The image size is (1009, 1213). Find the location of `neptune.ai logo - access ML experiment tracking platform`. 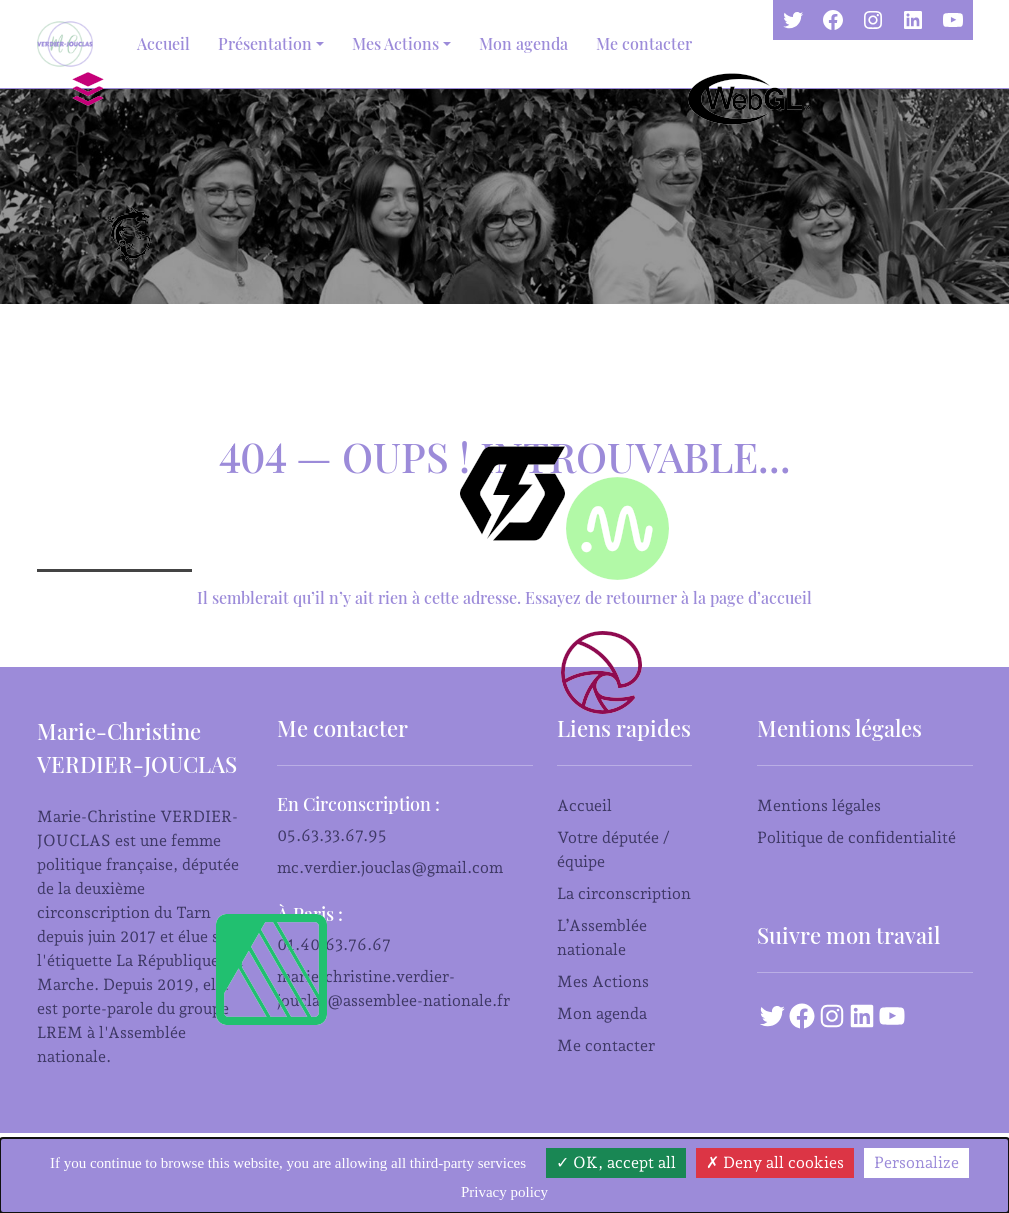

neptune.ai logo - access ML experiment tracking platform is located at coordinates (617, 528).